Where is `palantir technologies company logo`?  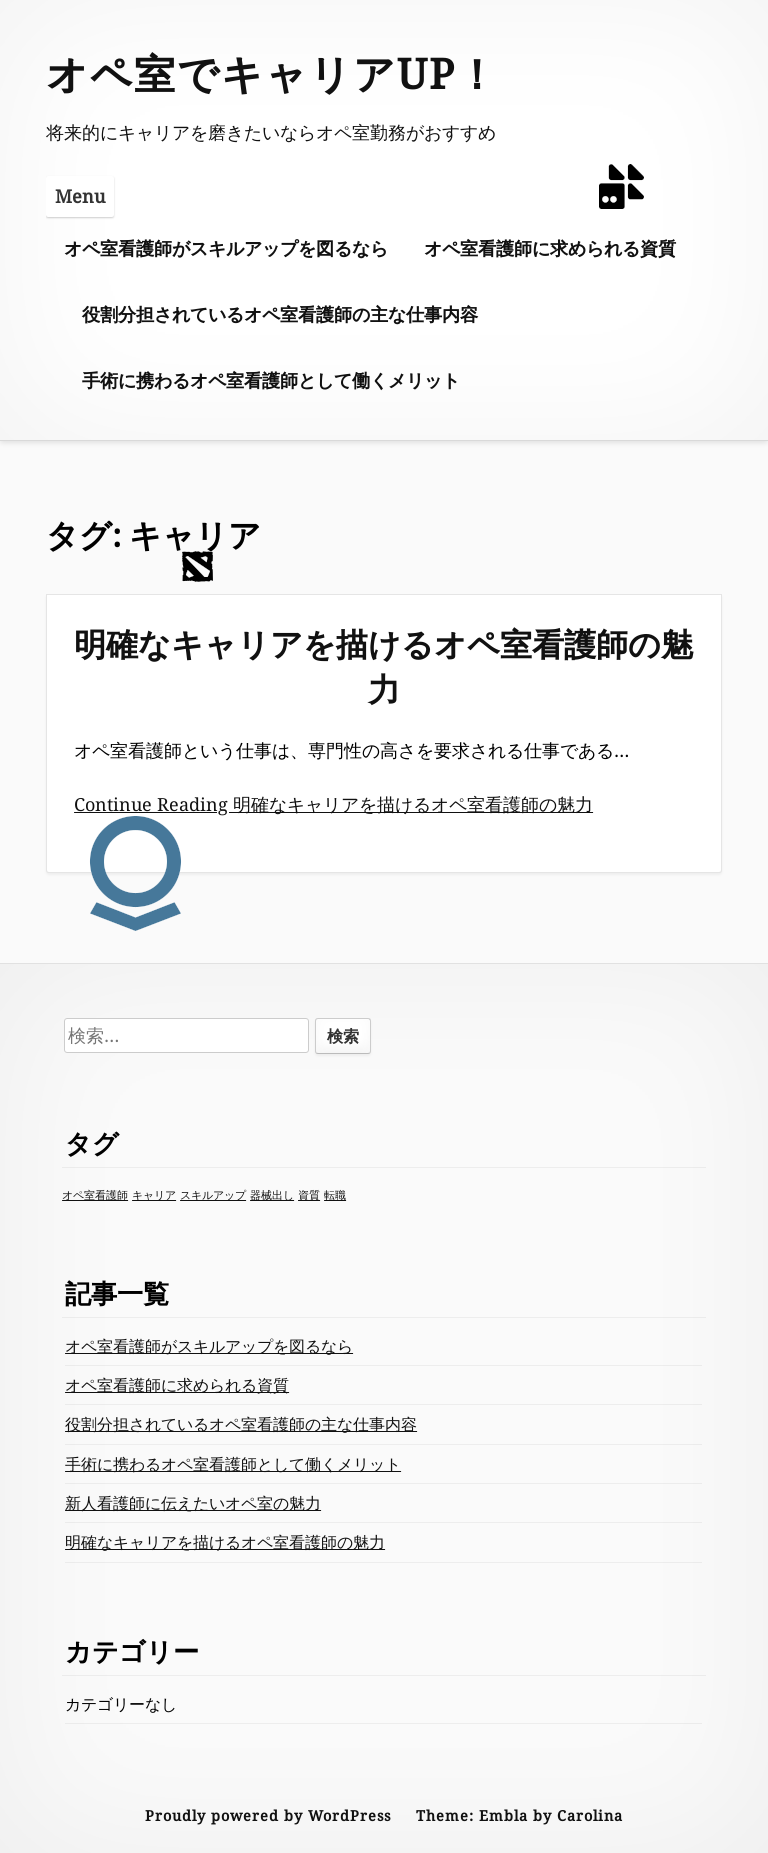 palantir technologies company logo is located at coordinates (135, 873).